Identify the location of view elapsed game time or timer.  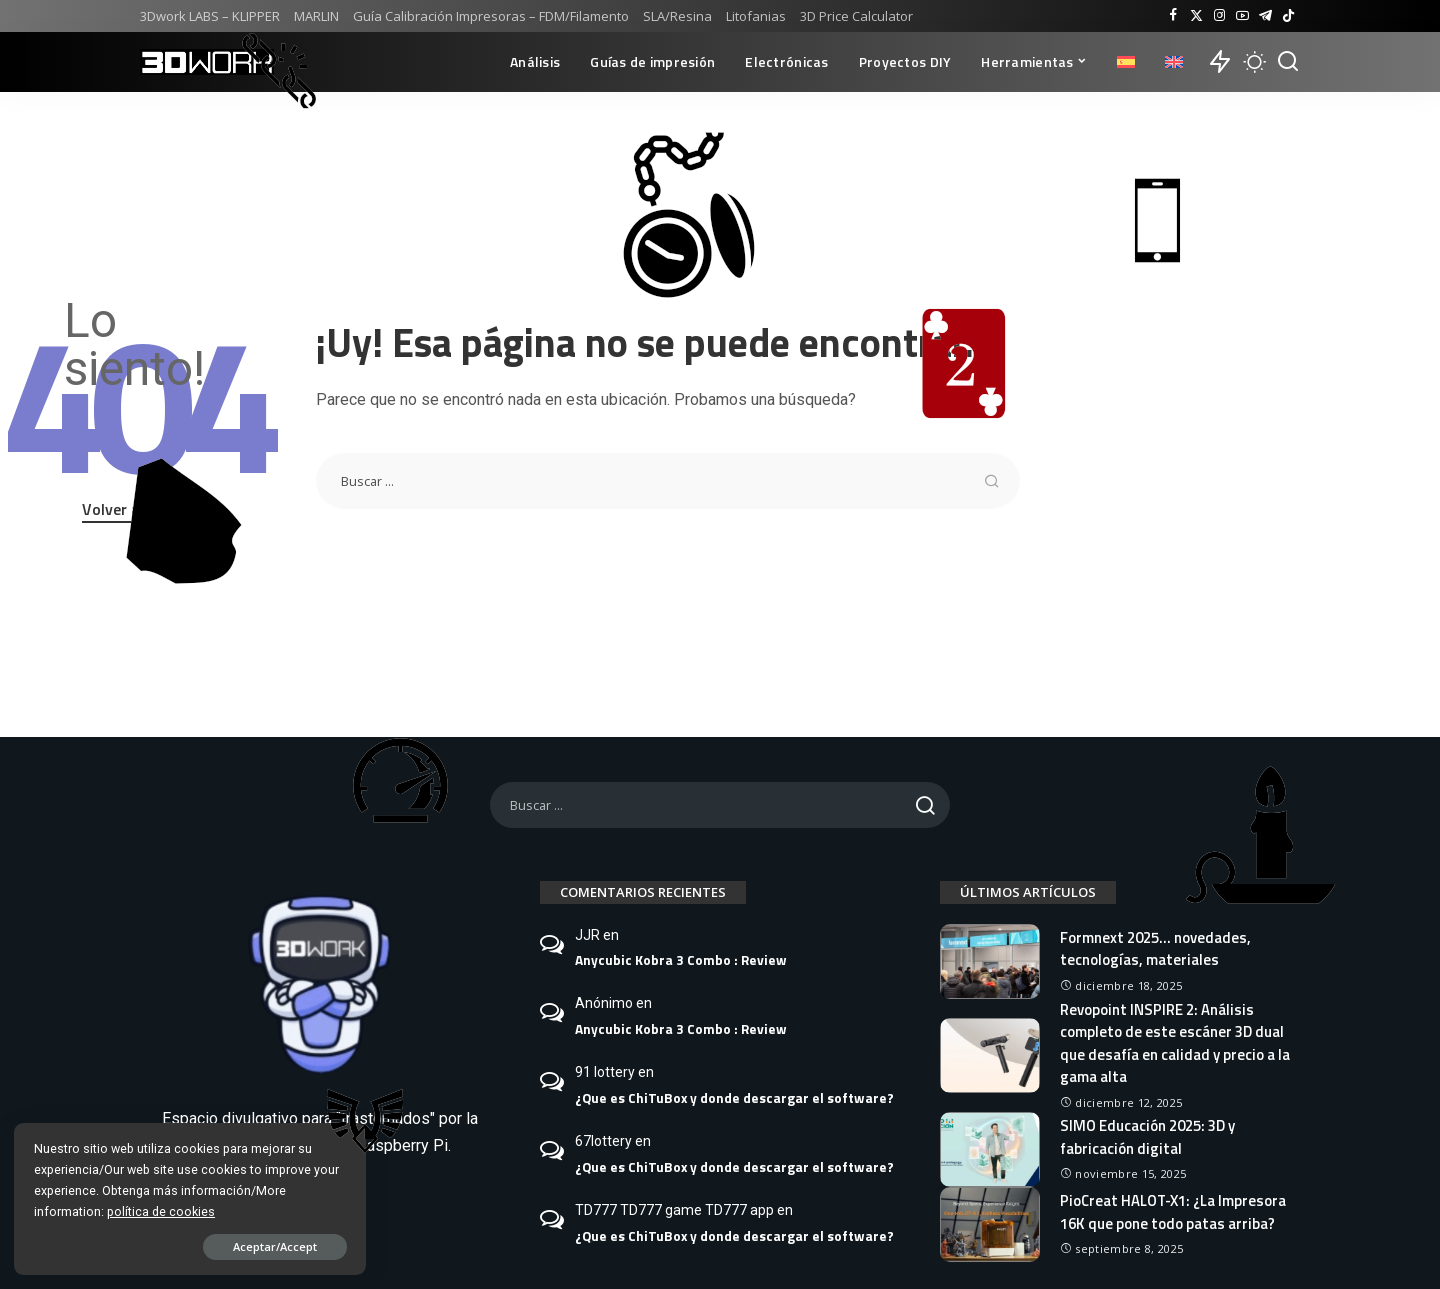
(689, 215).